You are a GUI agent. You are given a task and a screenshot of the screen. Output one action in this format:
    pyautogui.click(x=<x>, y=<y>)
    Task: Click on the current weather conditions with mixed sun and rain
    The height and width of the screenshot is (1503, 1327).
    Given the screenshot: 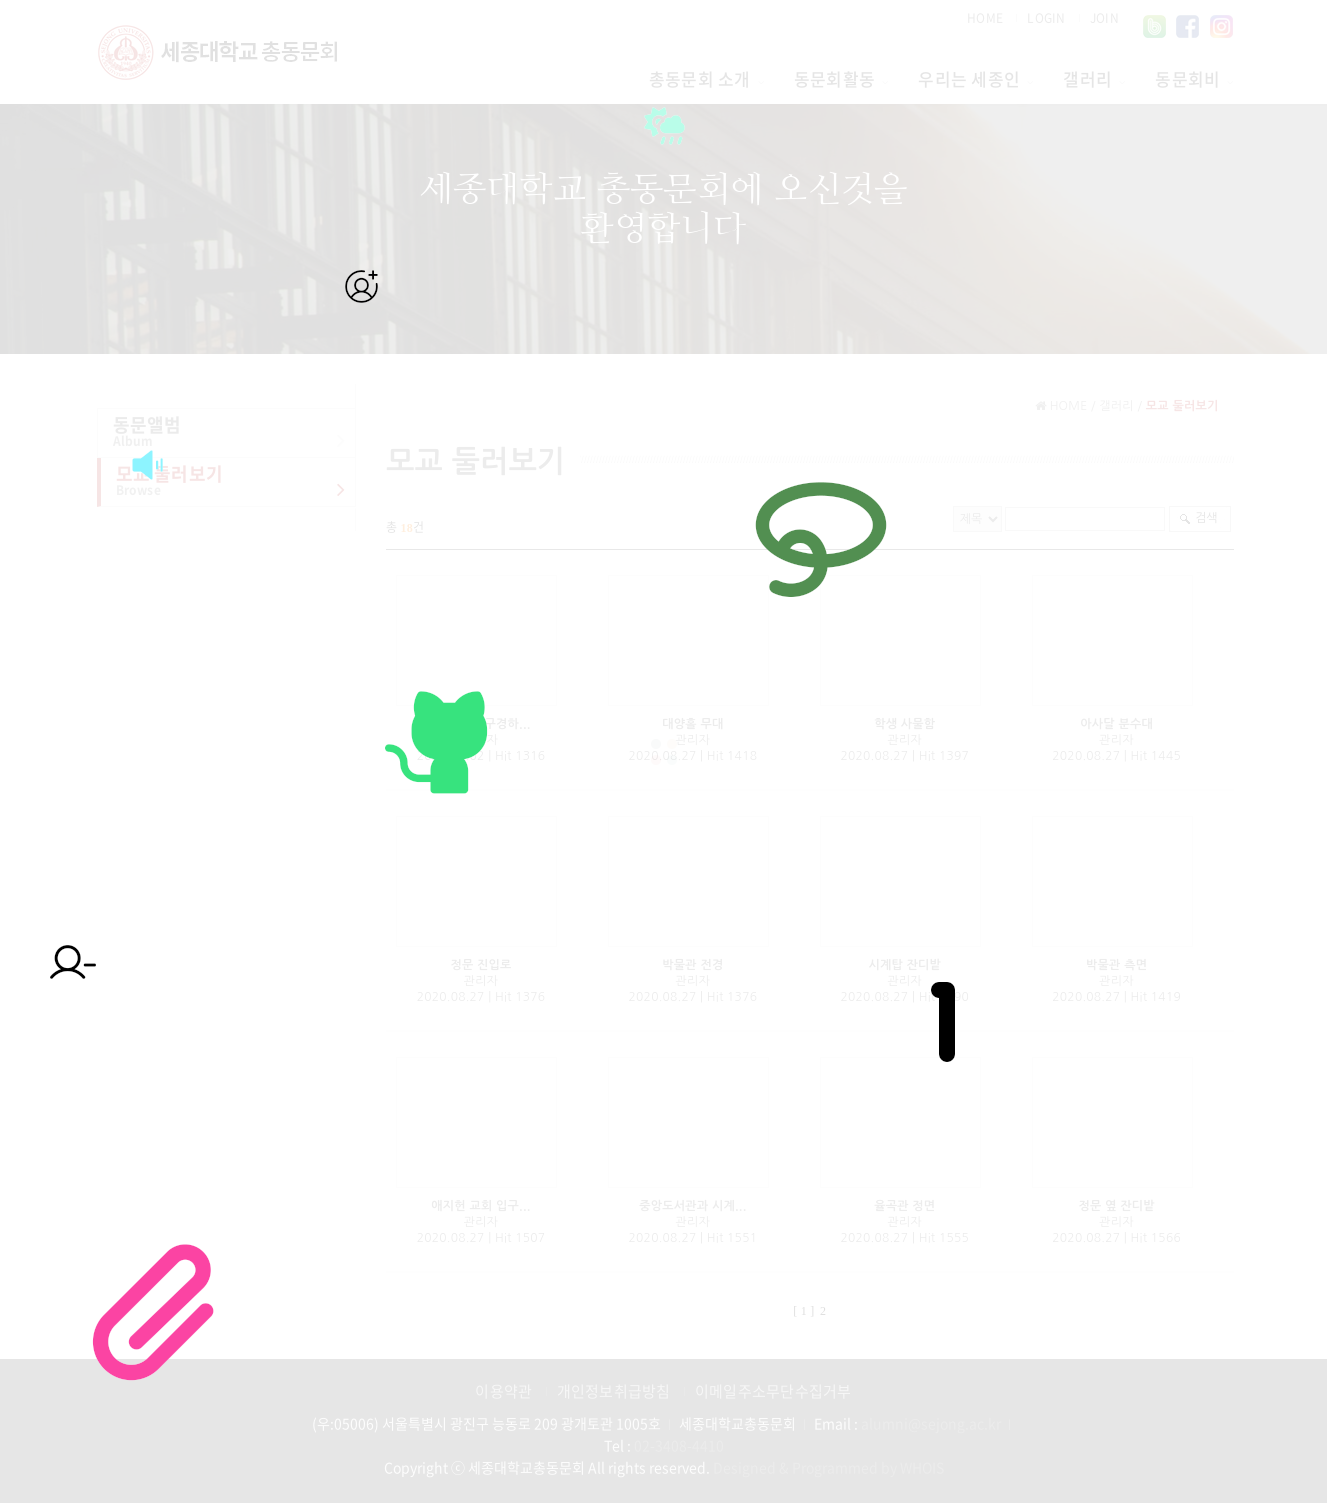 What is the action you would take?
    pyautogui.click(x=664, y=126)
    